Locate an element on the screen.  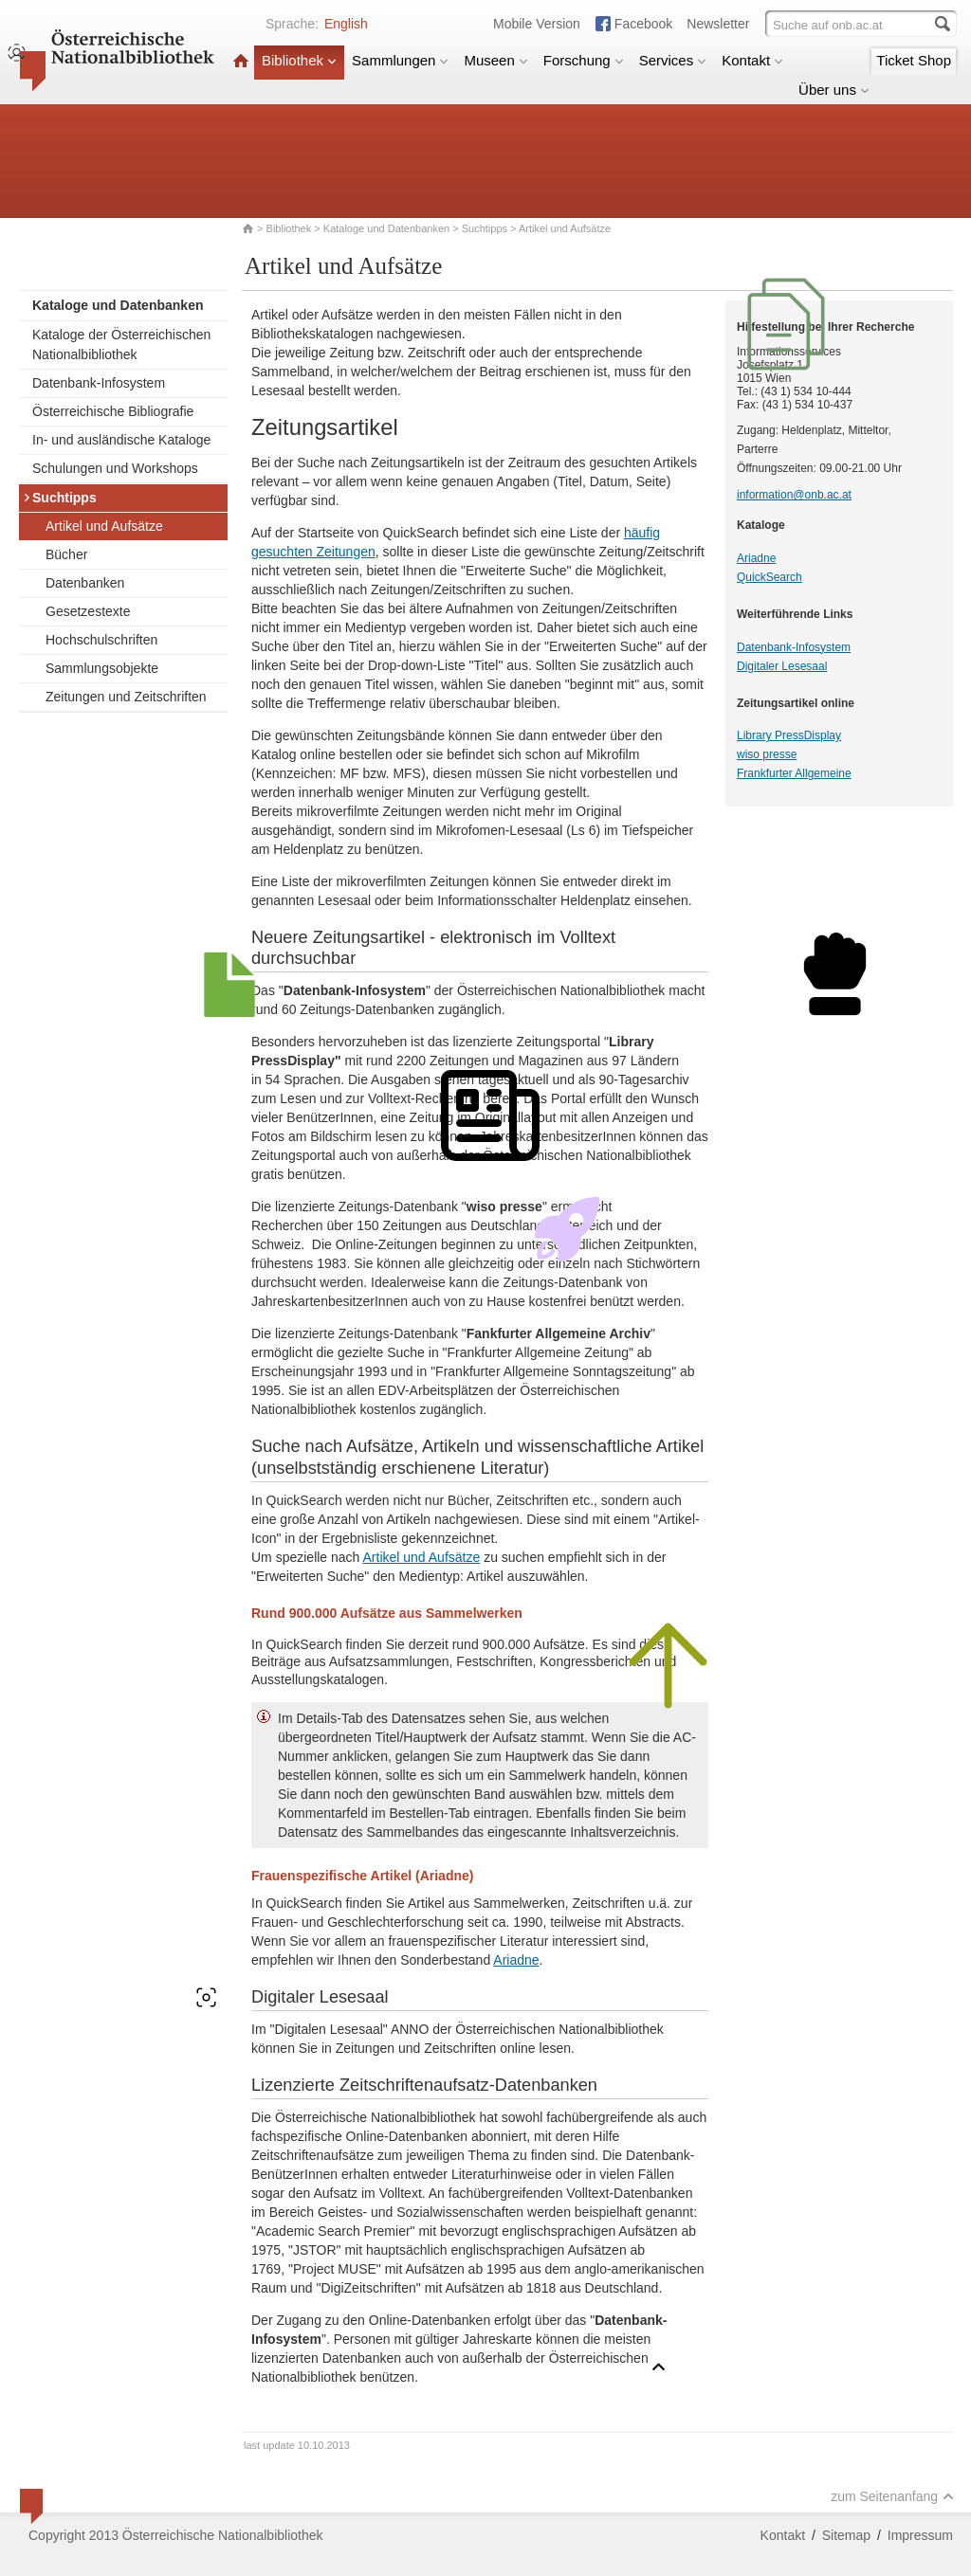
activate camera focus or autofocus is located at coordinates (206, 1997).